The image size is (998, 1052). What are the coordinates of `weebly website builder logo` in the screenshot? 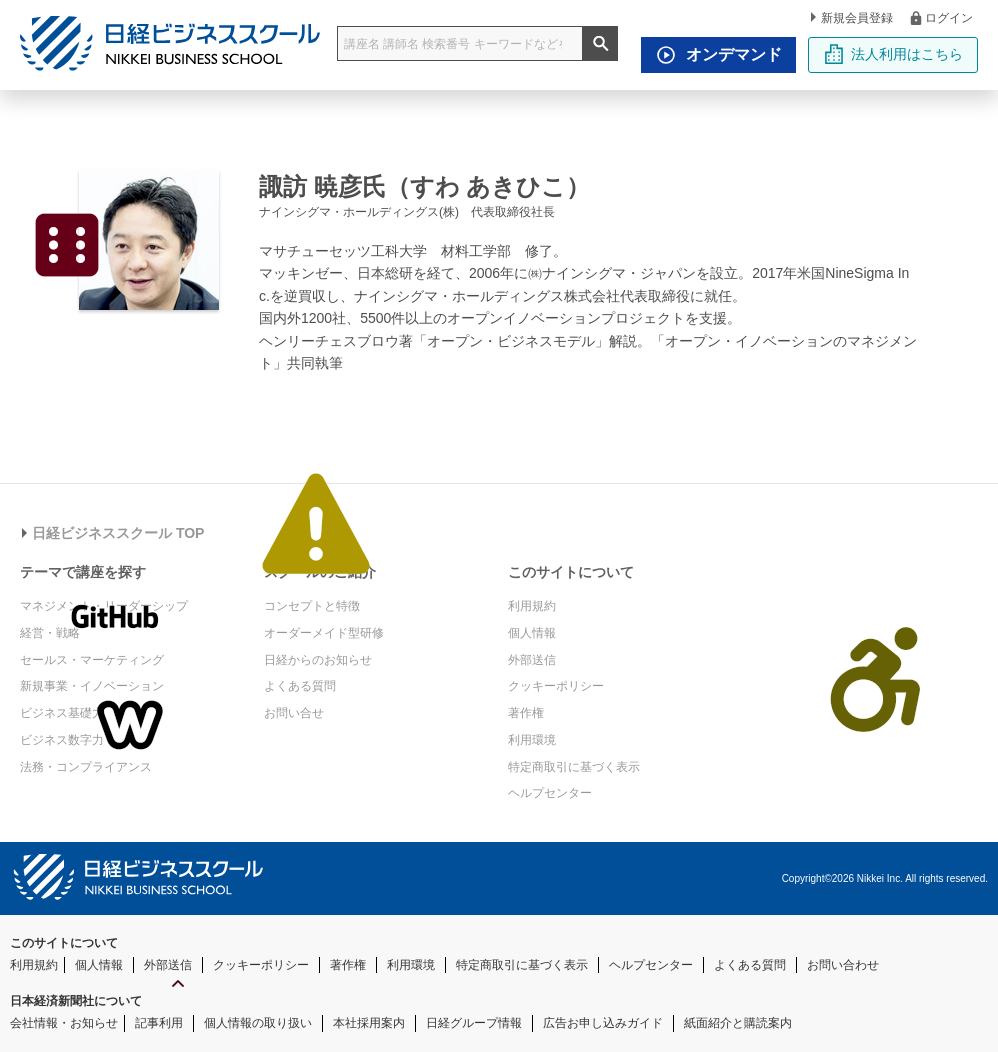 It's located at (130, 725).